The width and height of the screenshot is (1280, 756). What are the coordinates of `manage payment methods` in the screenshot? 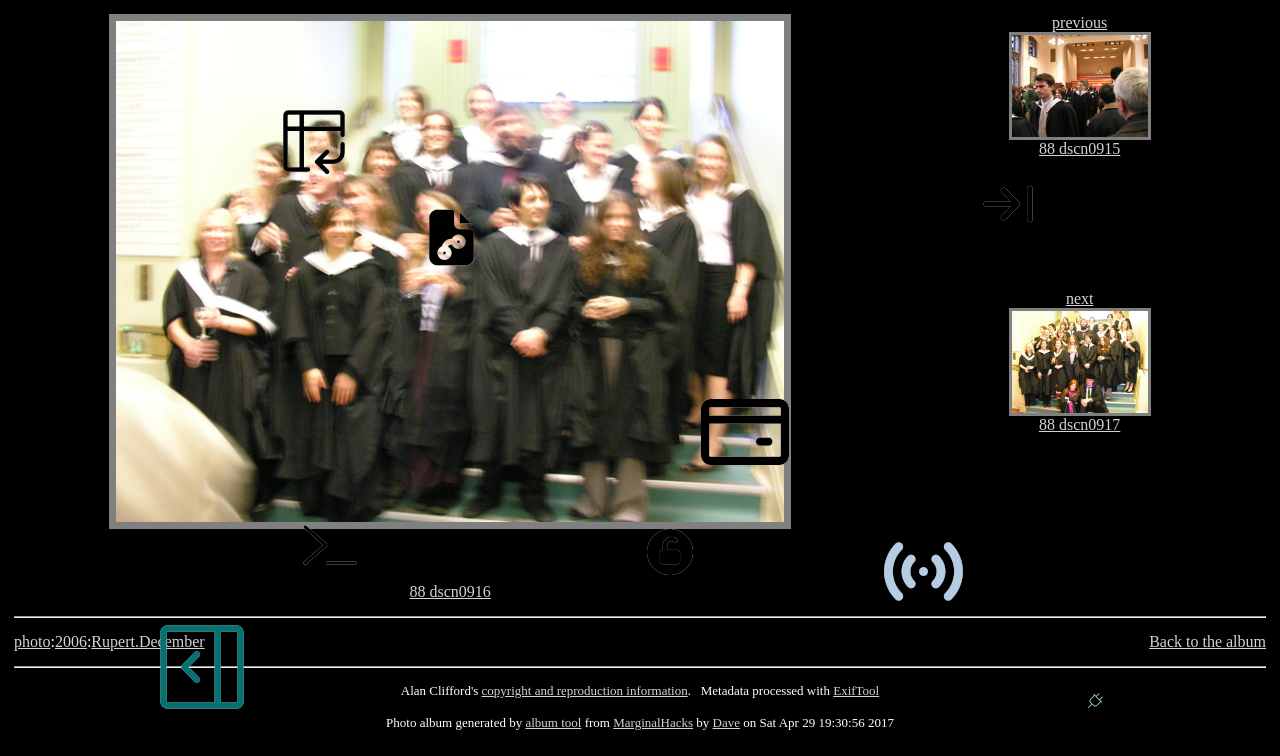 It's located at (745, 432).